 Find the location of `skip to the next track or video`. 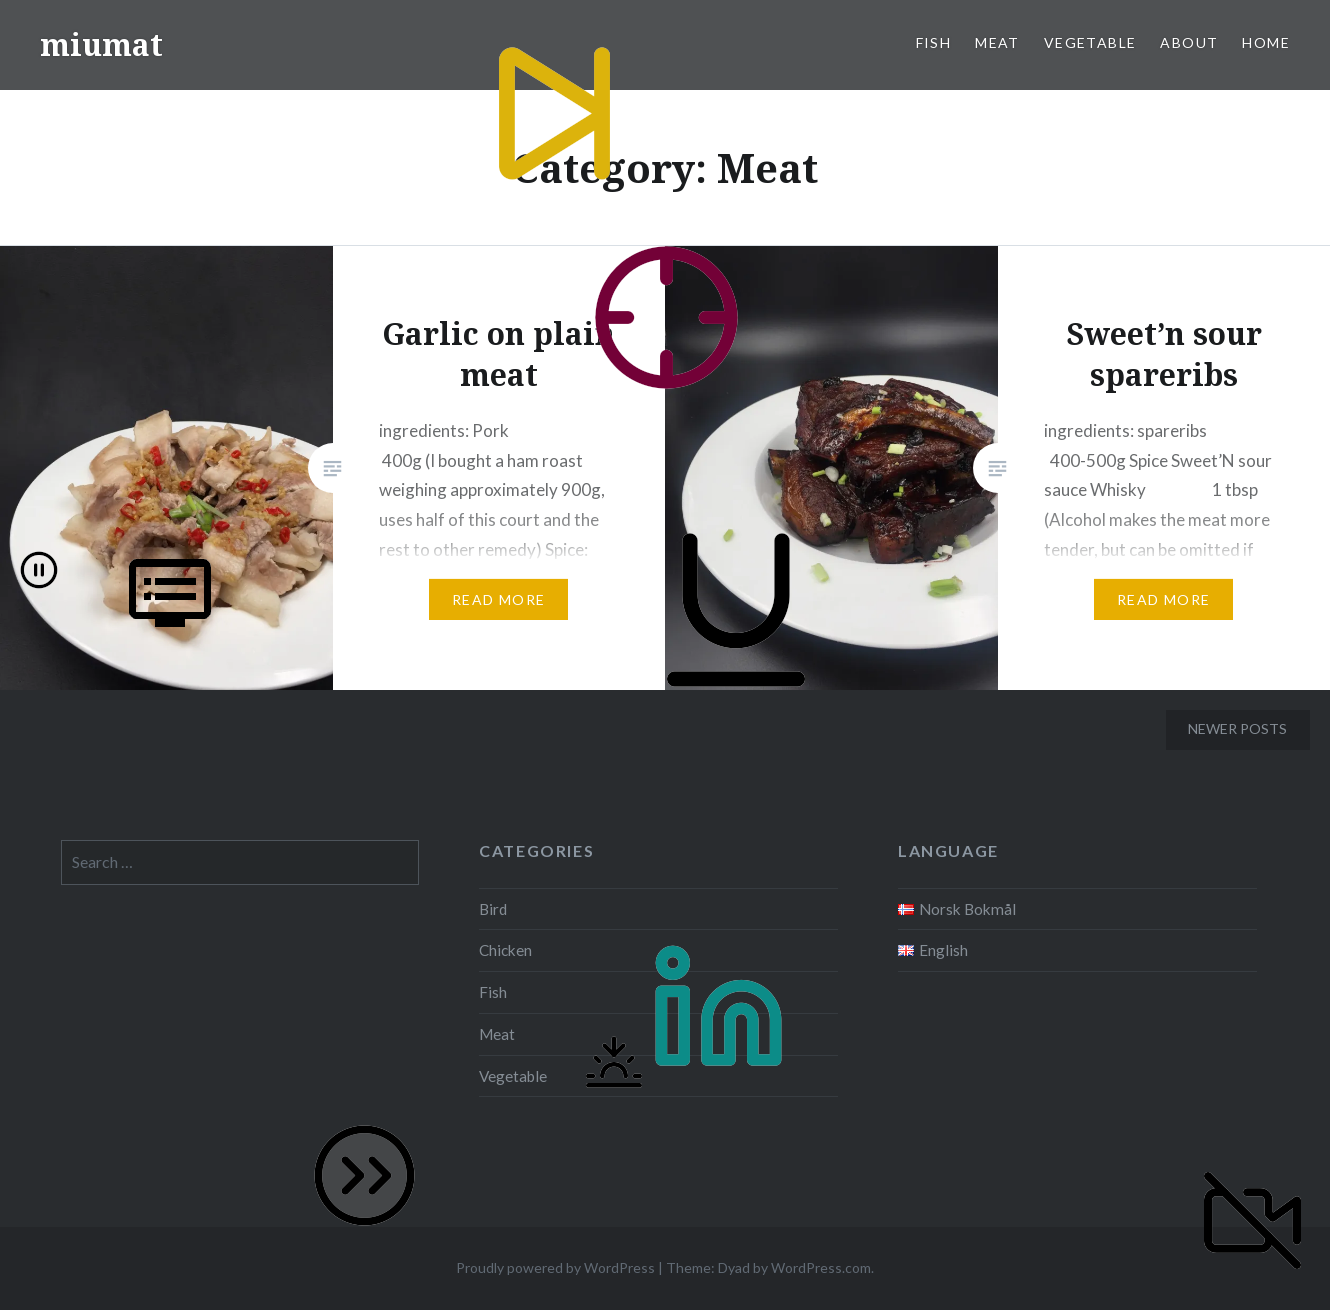

skip to the next track or video is located at coordinates (554, 113).